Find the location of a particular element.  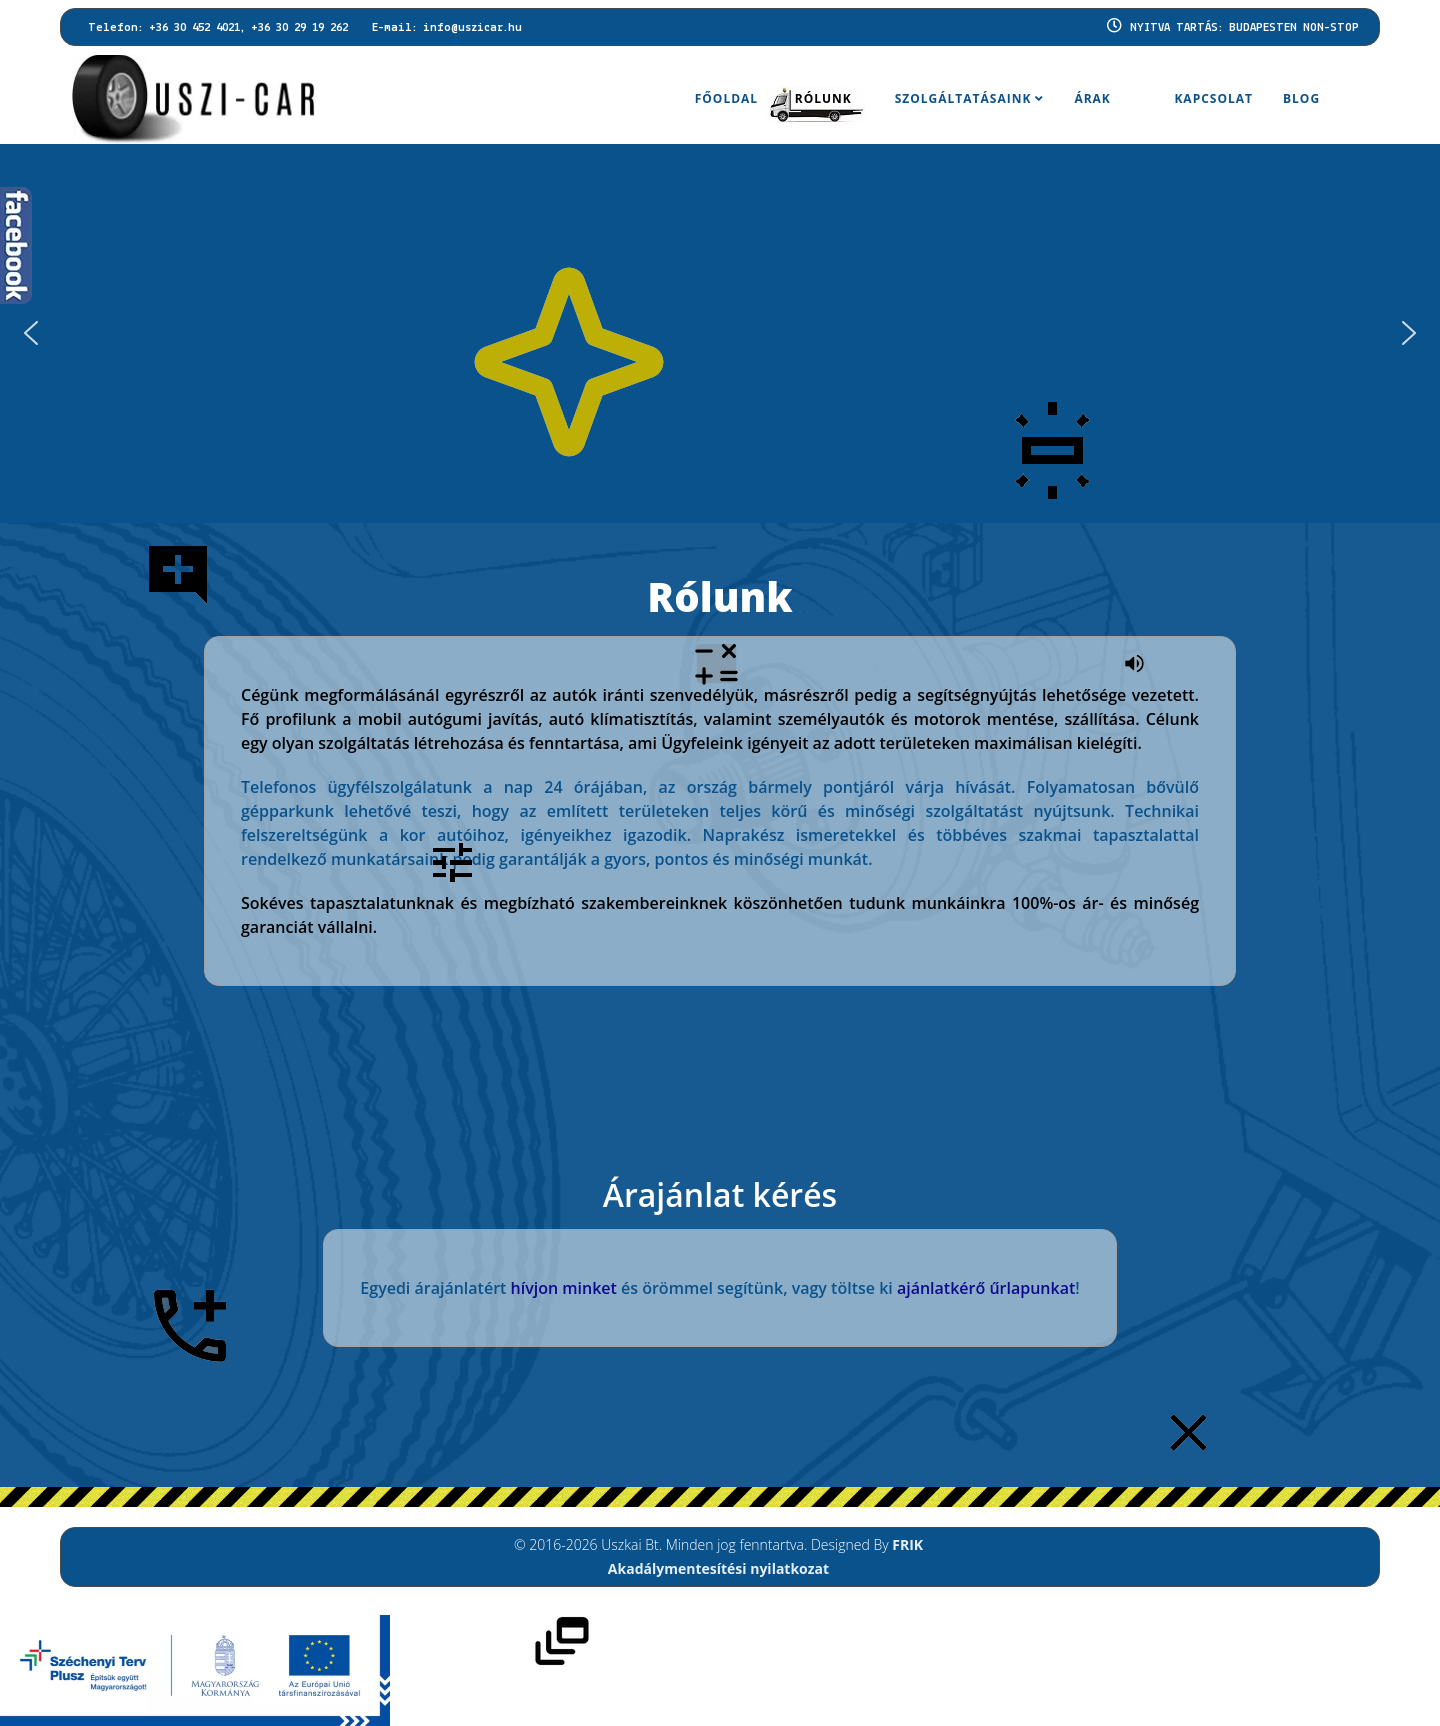

indicates a special or featured item is located at coordinates (569, 362).